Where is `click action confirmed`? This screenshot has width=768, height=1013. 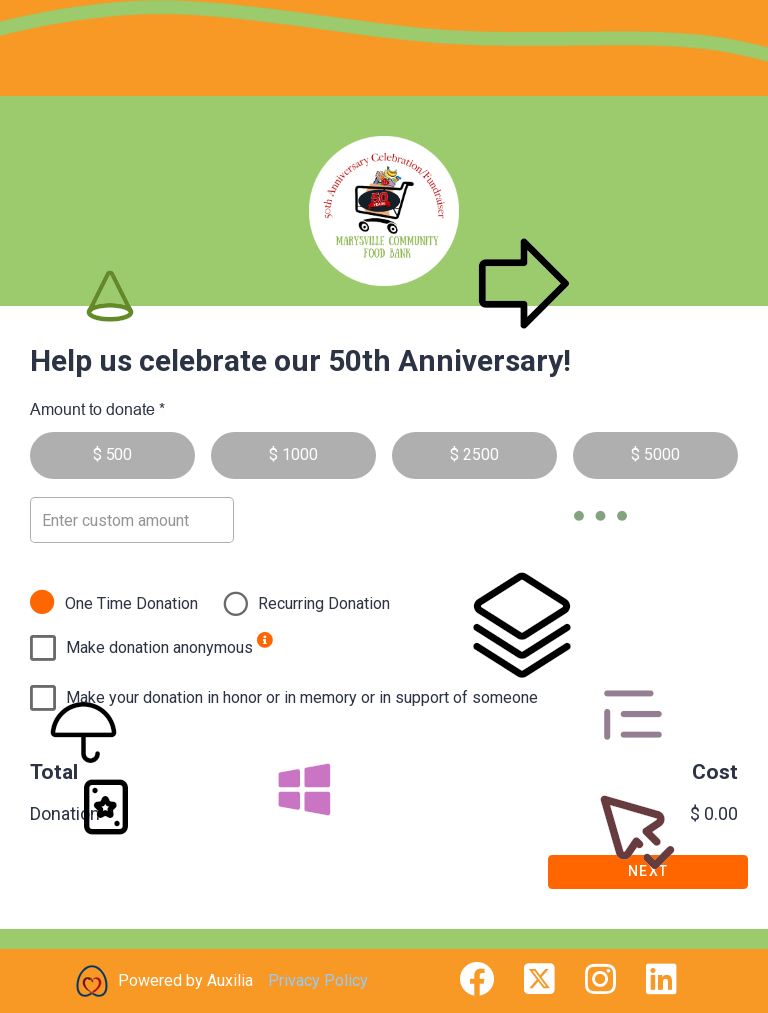
click action confirmed is located at coordinates (635, 830).